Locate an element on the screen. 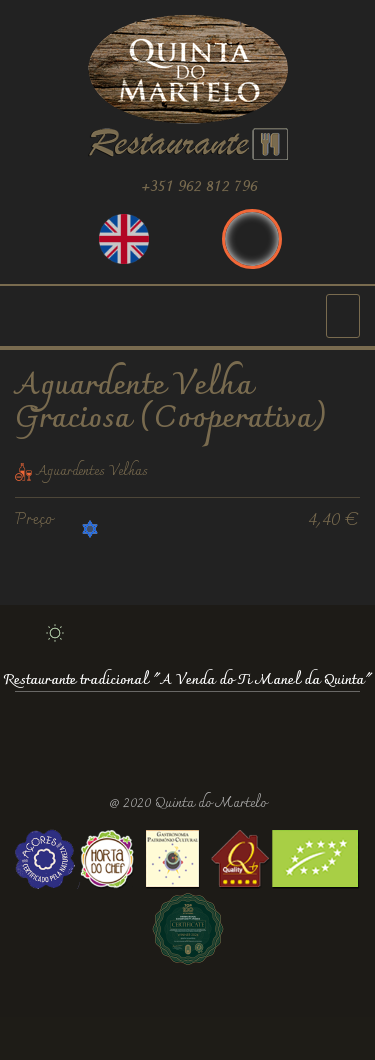 Image resolution: width=375 pixels, height=1060 pixels. indicates jewish or hebrew-related content is located at coordinates (90, 529).